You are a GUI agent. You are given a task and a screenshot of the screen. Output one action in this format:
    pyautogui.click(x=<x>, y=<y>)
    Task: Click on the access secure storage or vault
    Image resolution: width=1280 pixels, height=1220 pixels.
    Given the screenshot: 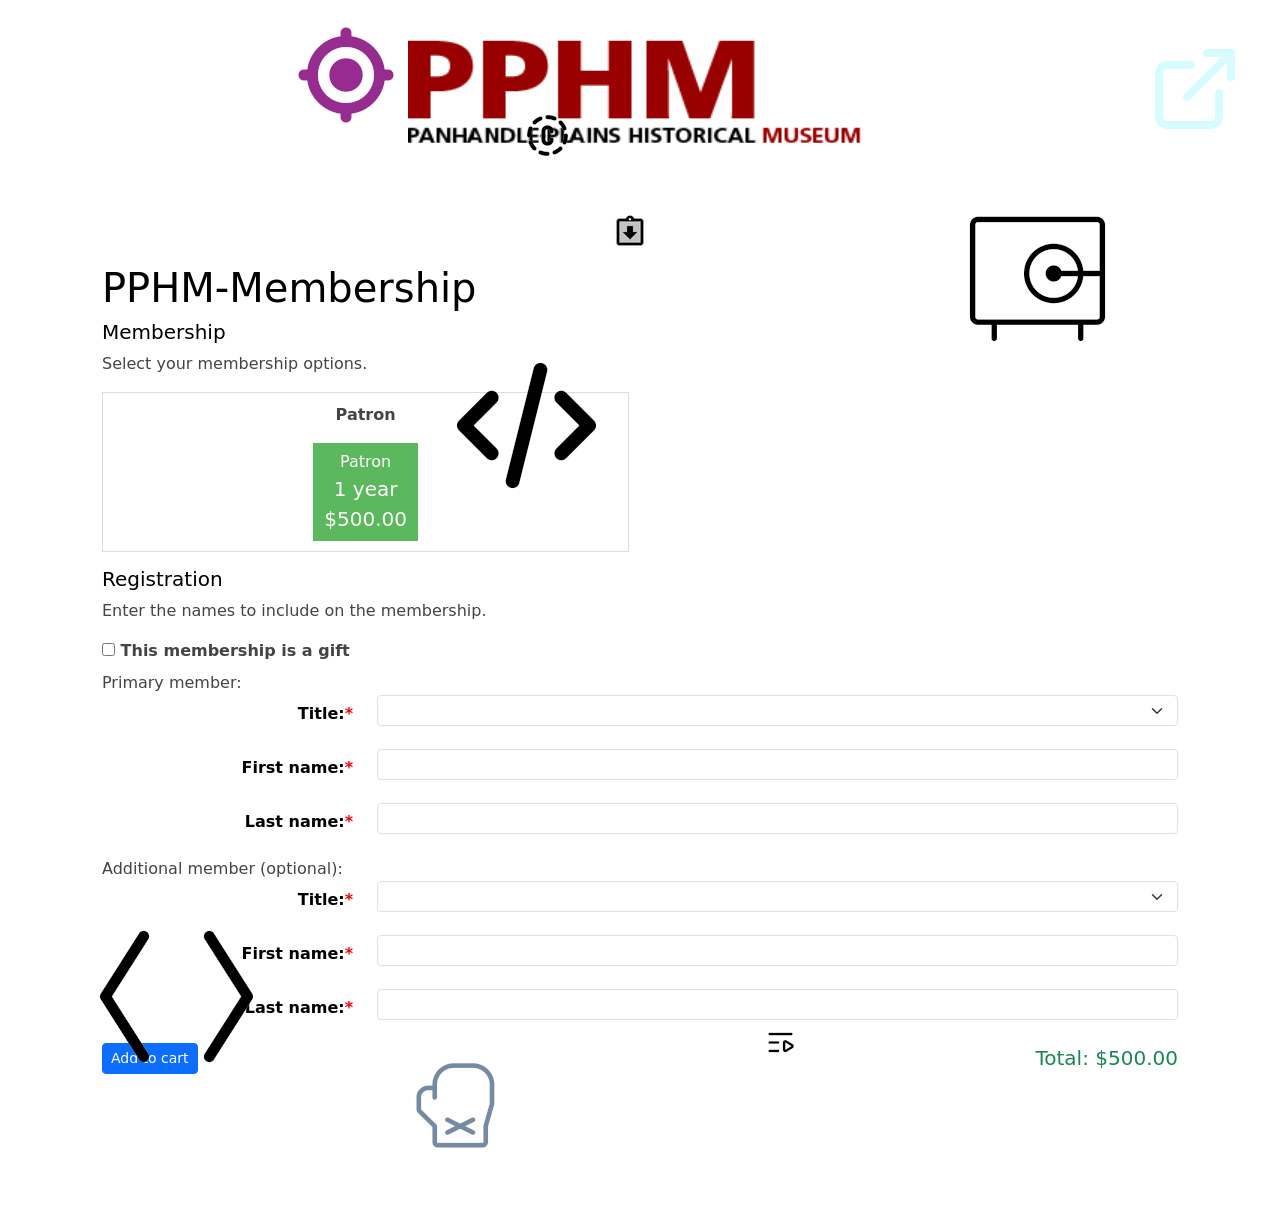 What is the action you would take?
    pyautogui.click(x=1037, y=273)
    